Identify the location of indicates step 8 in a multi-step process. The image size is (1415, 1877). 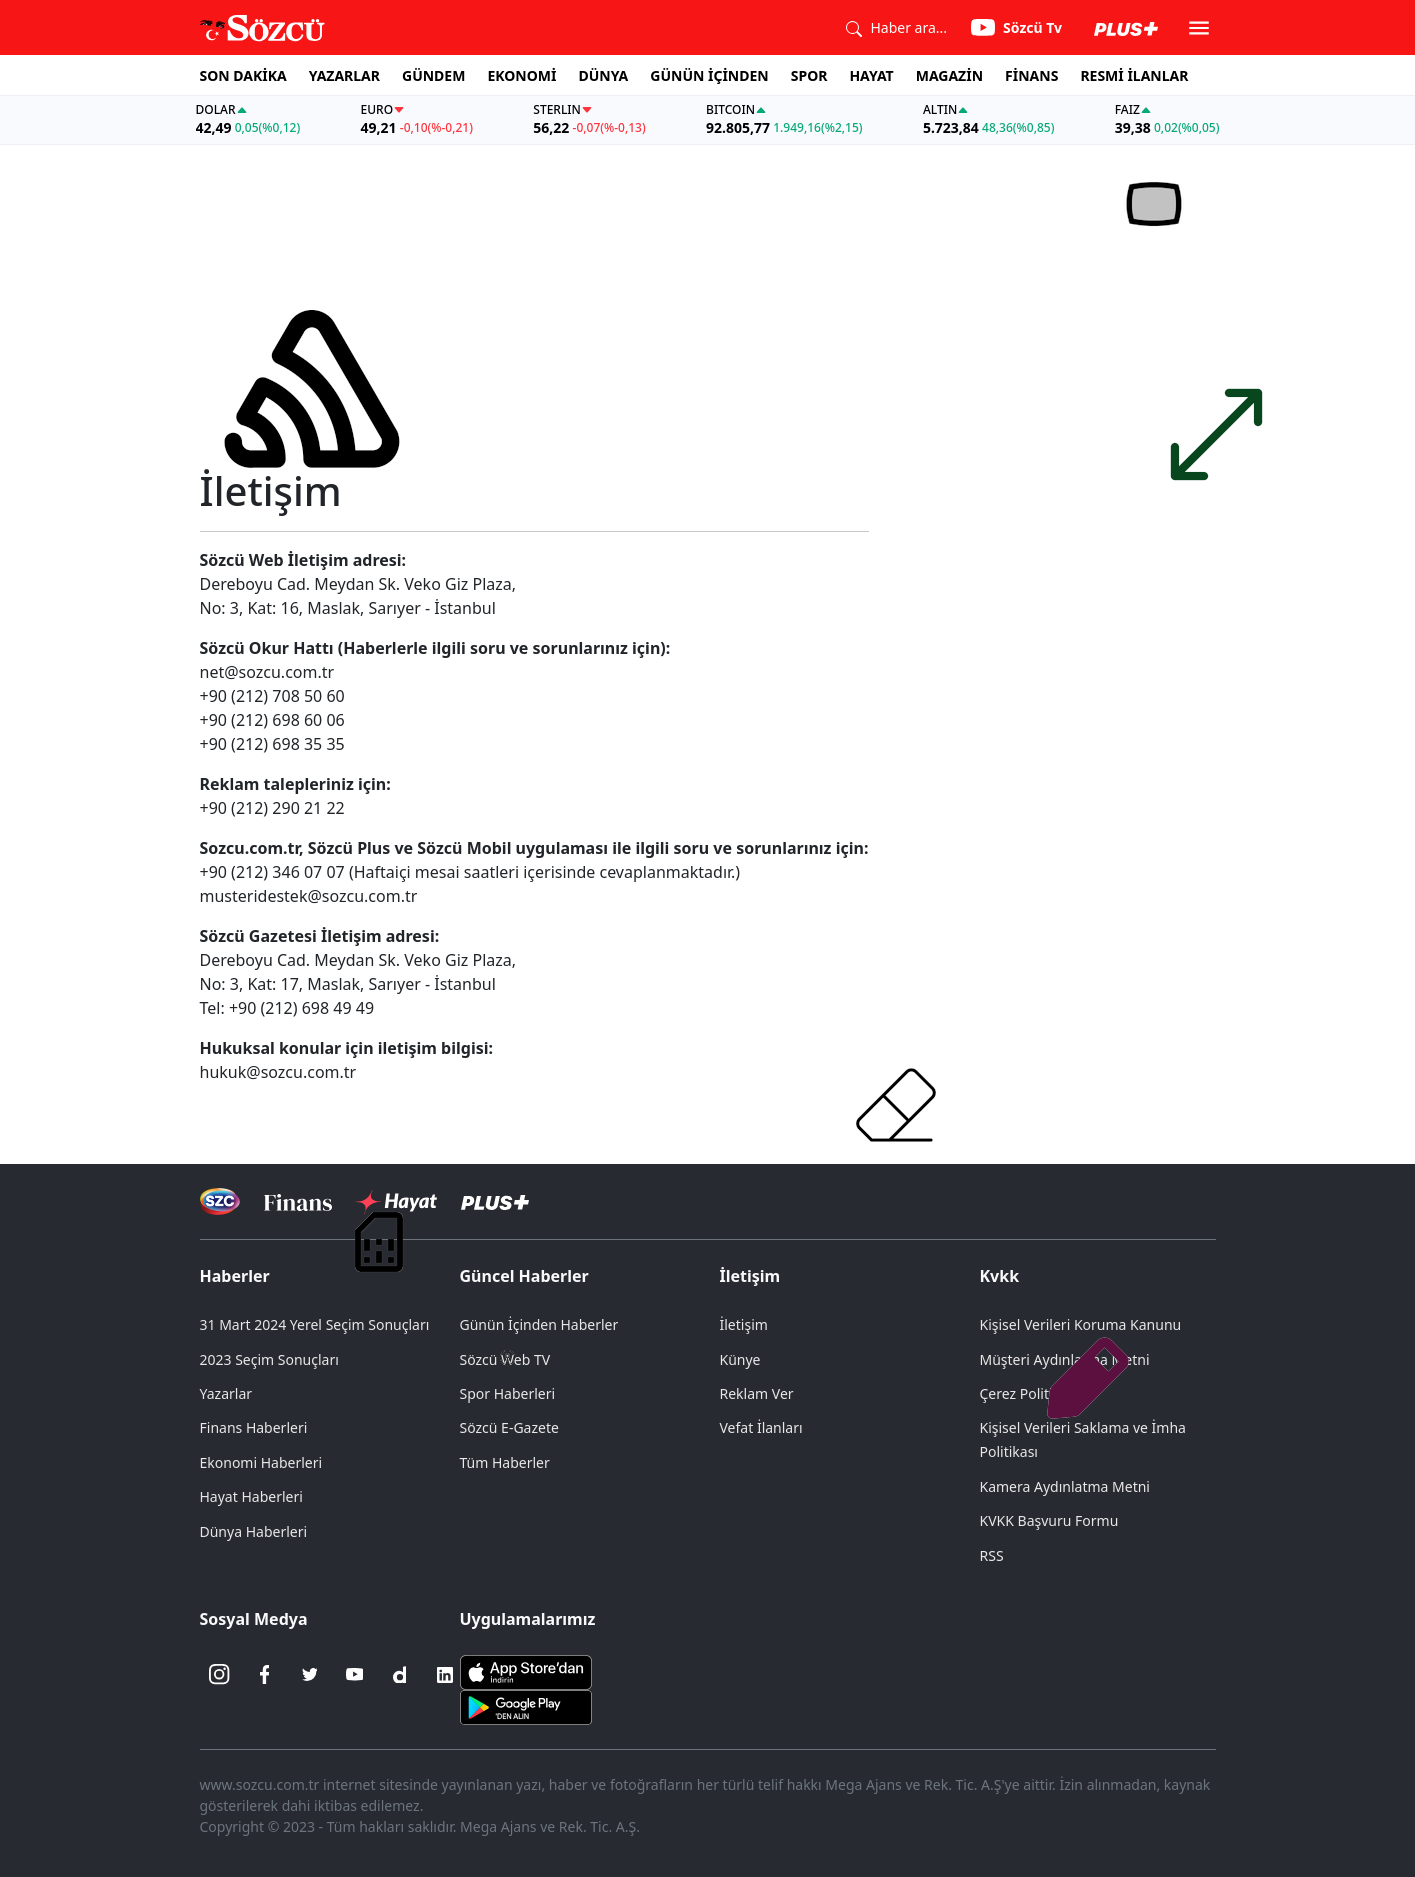
(507, 1357).